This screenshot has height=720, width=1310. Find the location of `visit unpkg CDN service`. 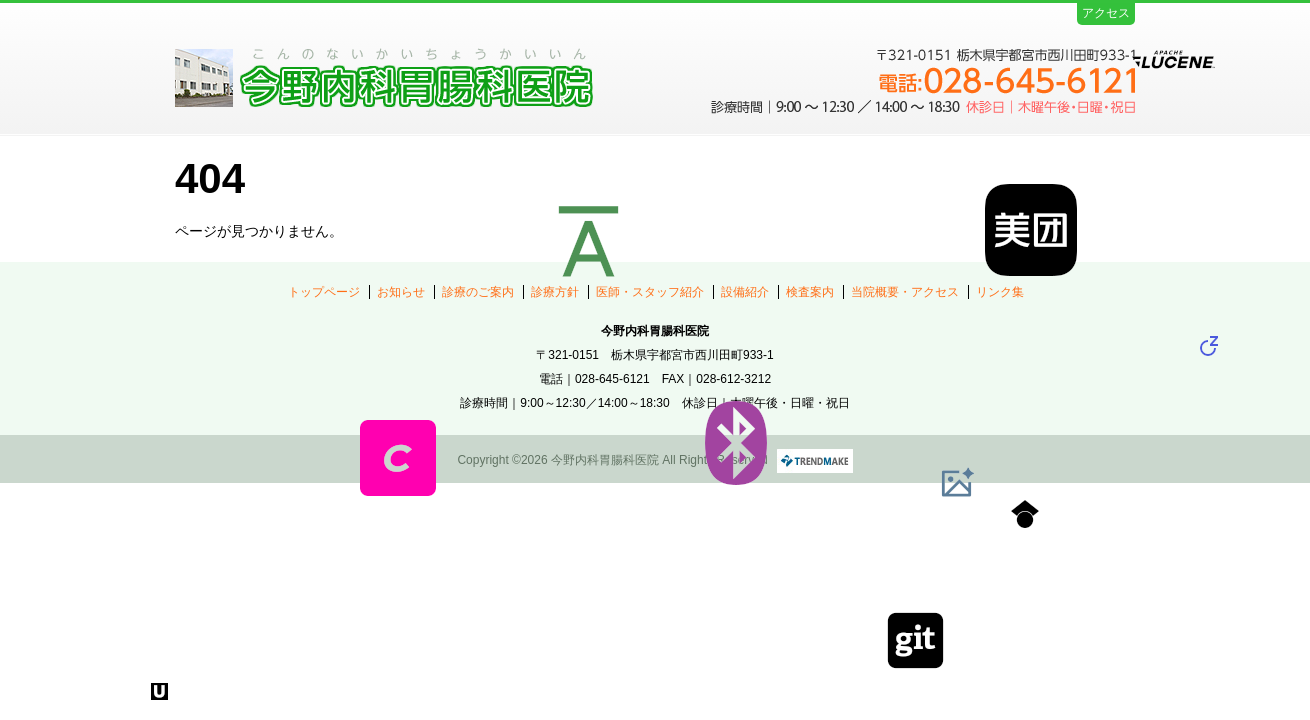

visit unpkg CDN service is located at coordinates (159, 691).